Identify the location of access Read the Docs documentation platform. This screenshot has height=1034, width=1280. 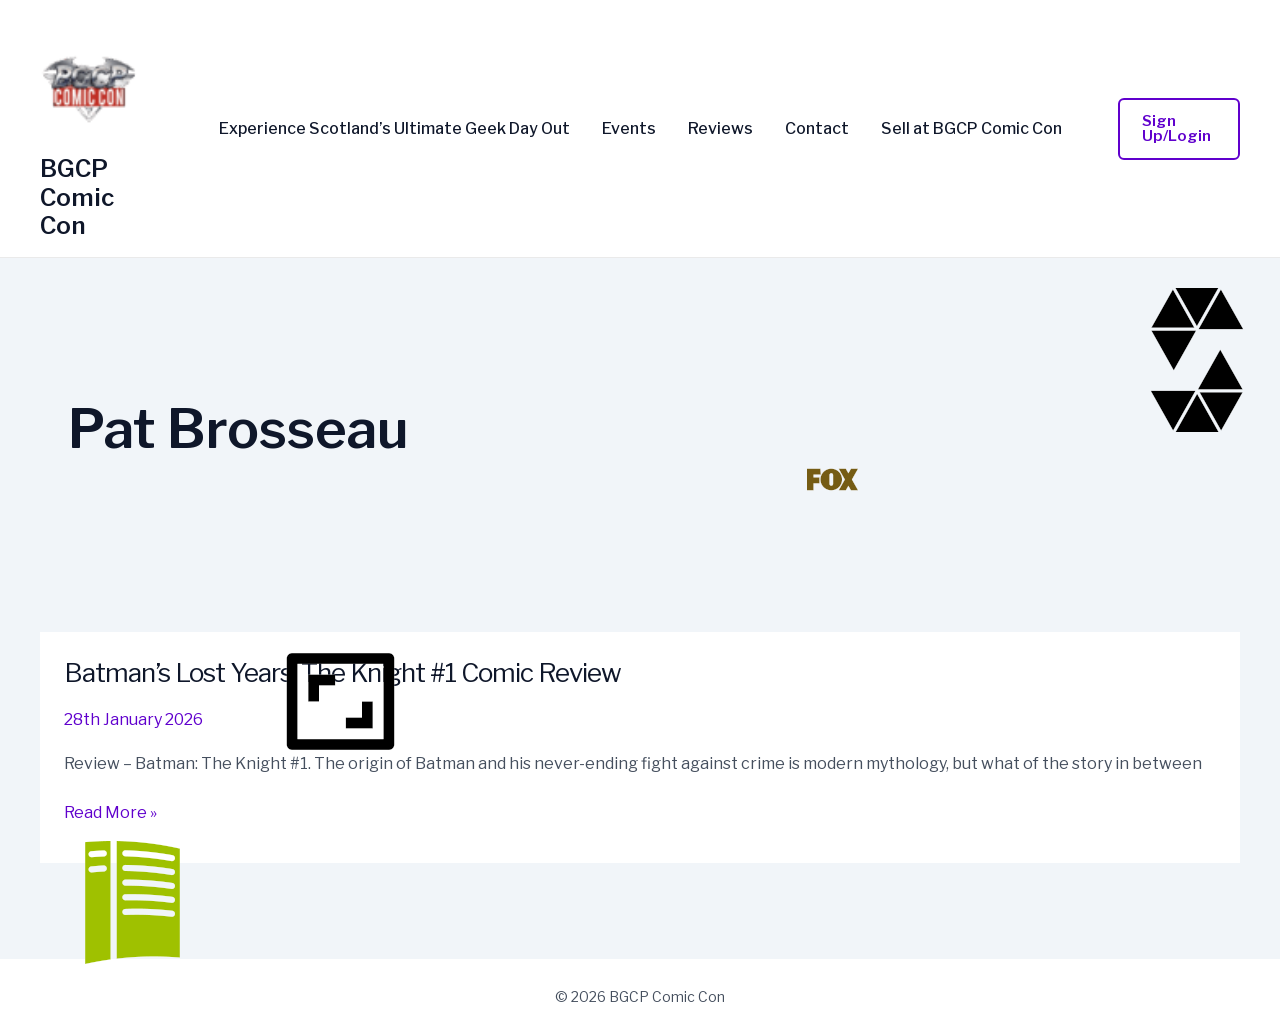
(132, 902).